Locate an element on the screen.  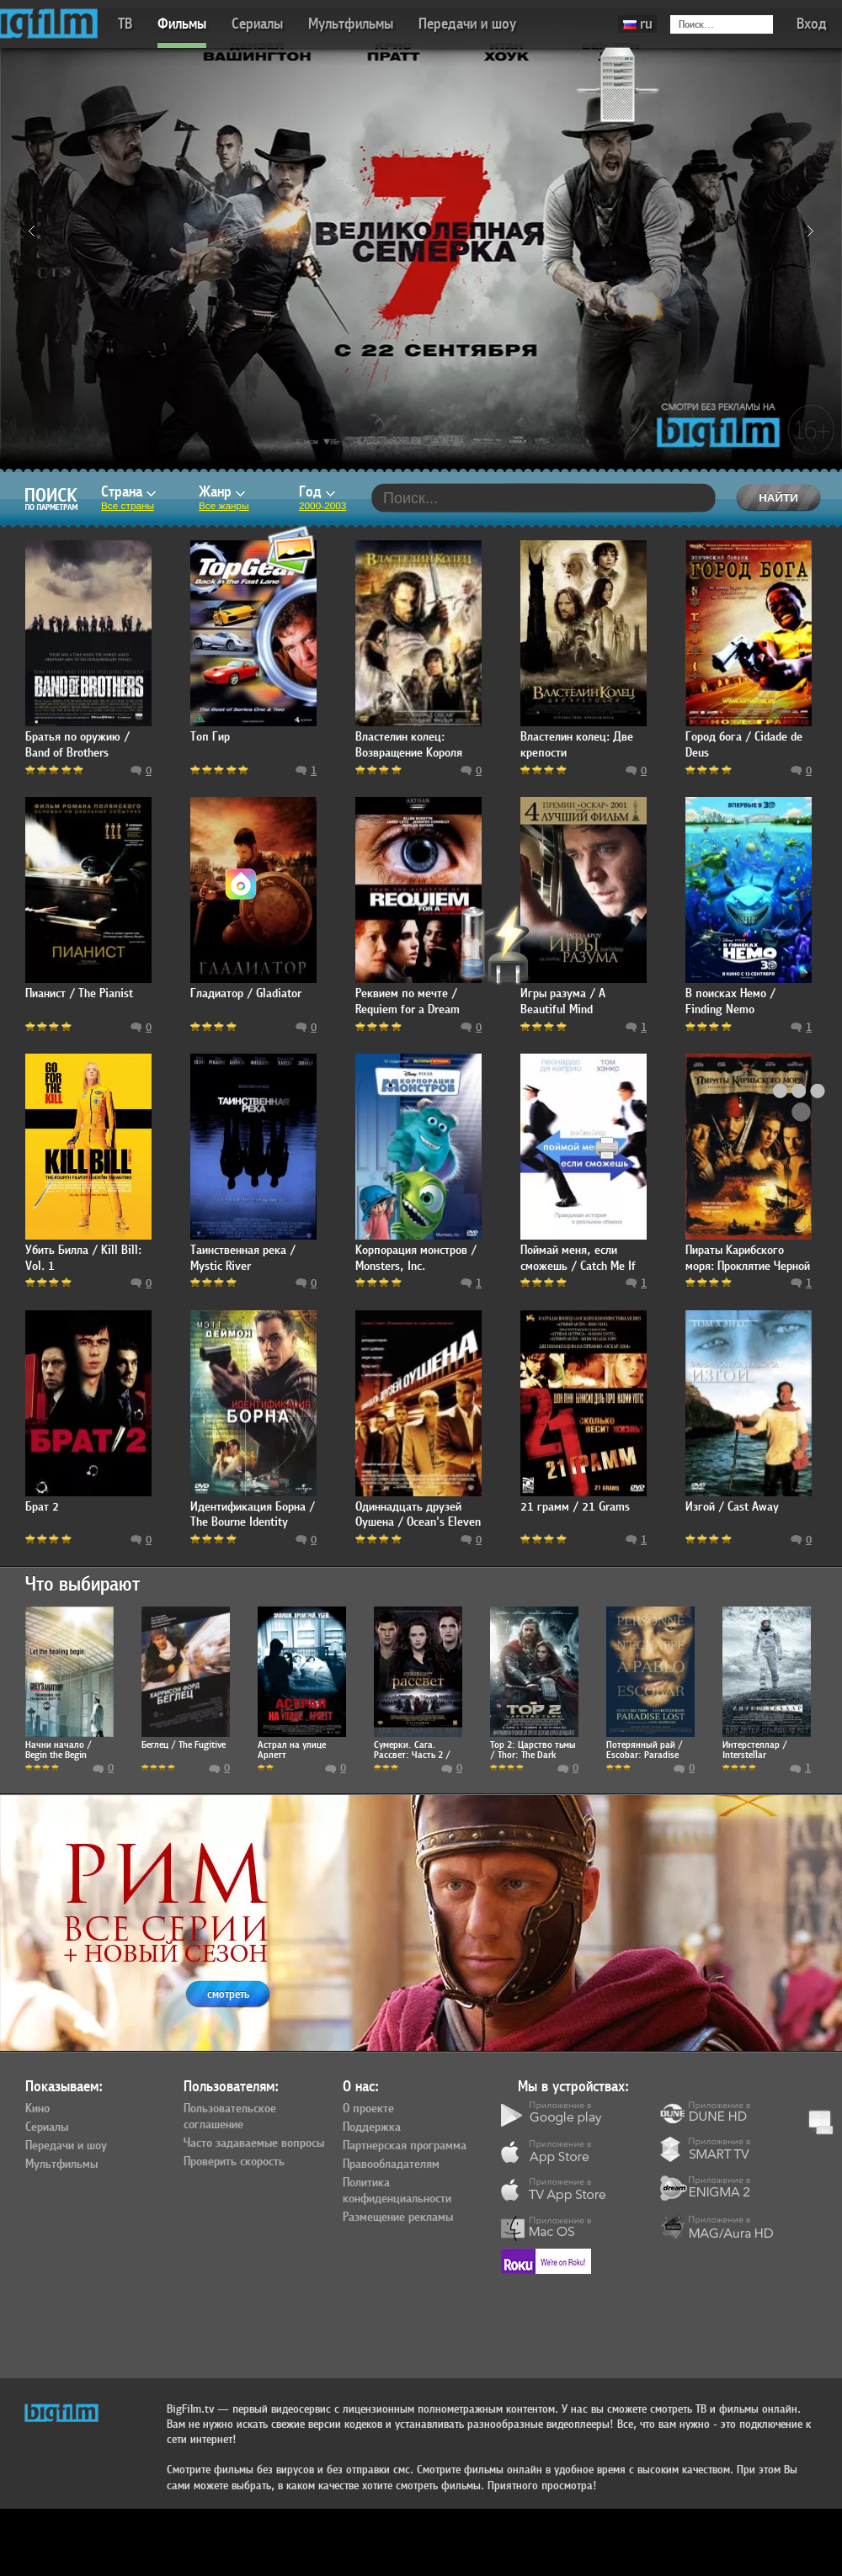
access computer or desktop settings is located at coordinates (820, 2122).